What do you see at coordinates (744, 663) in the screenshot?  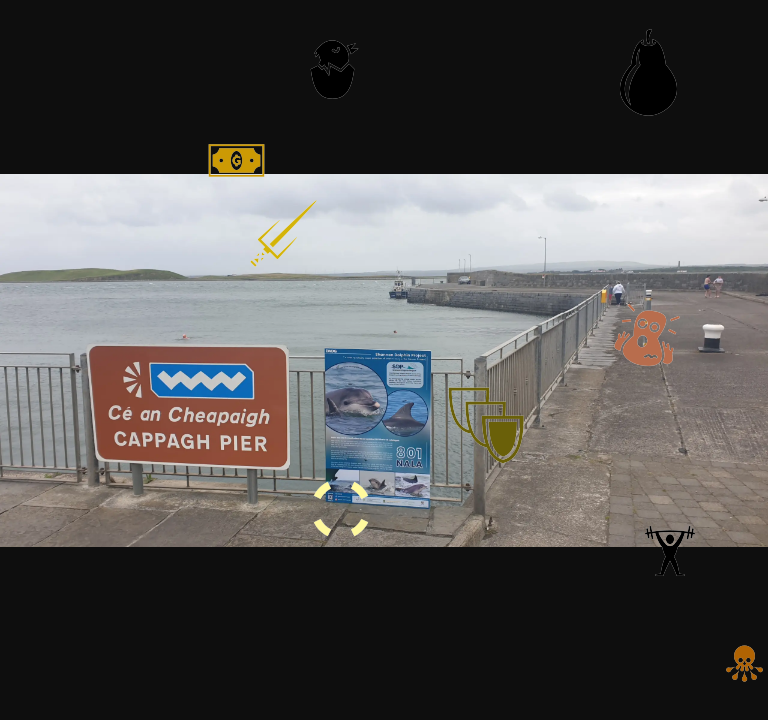 I see `indicates a toxic or hazardous game element` at bounding box center [744, 663].